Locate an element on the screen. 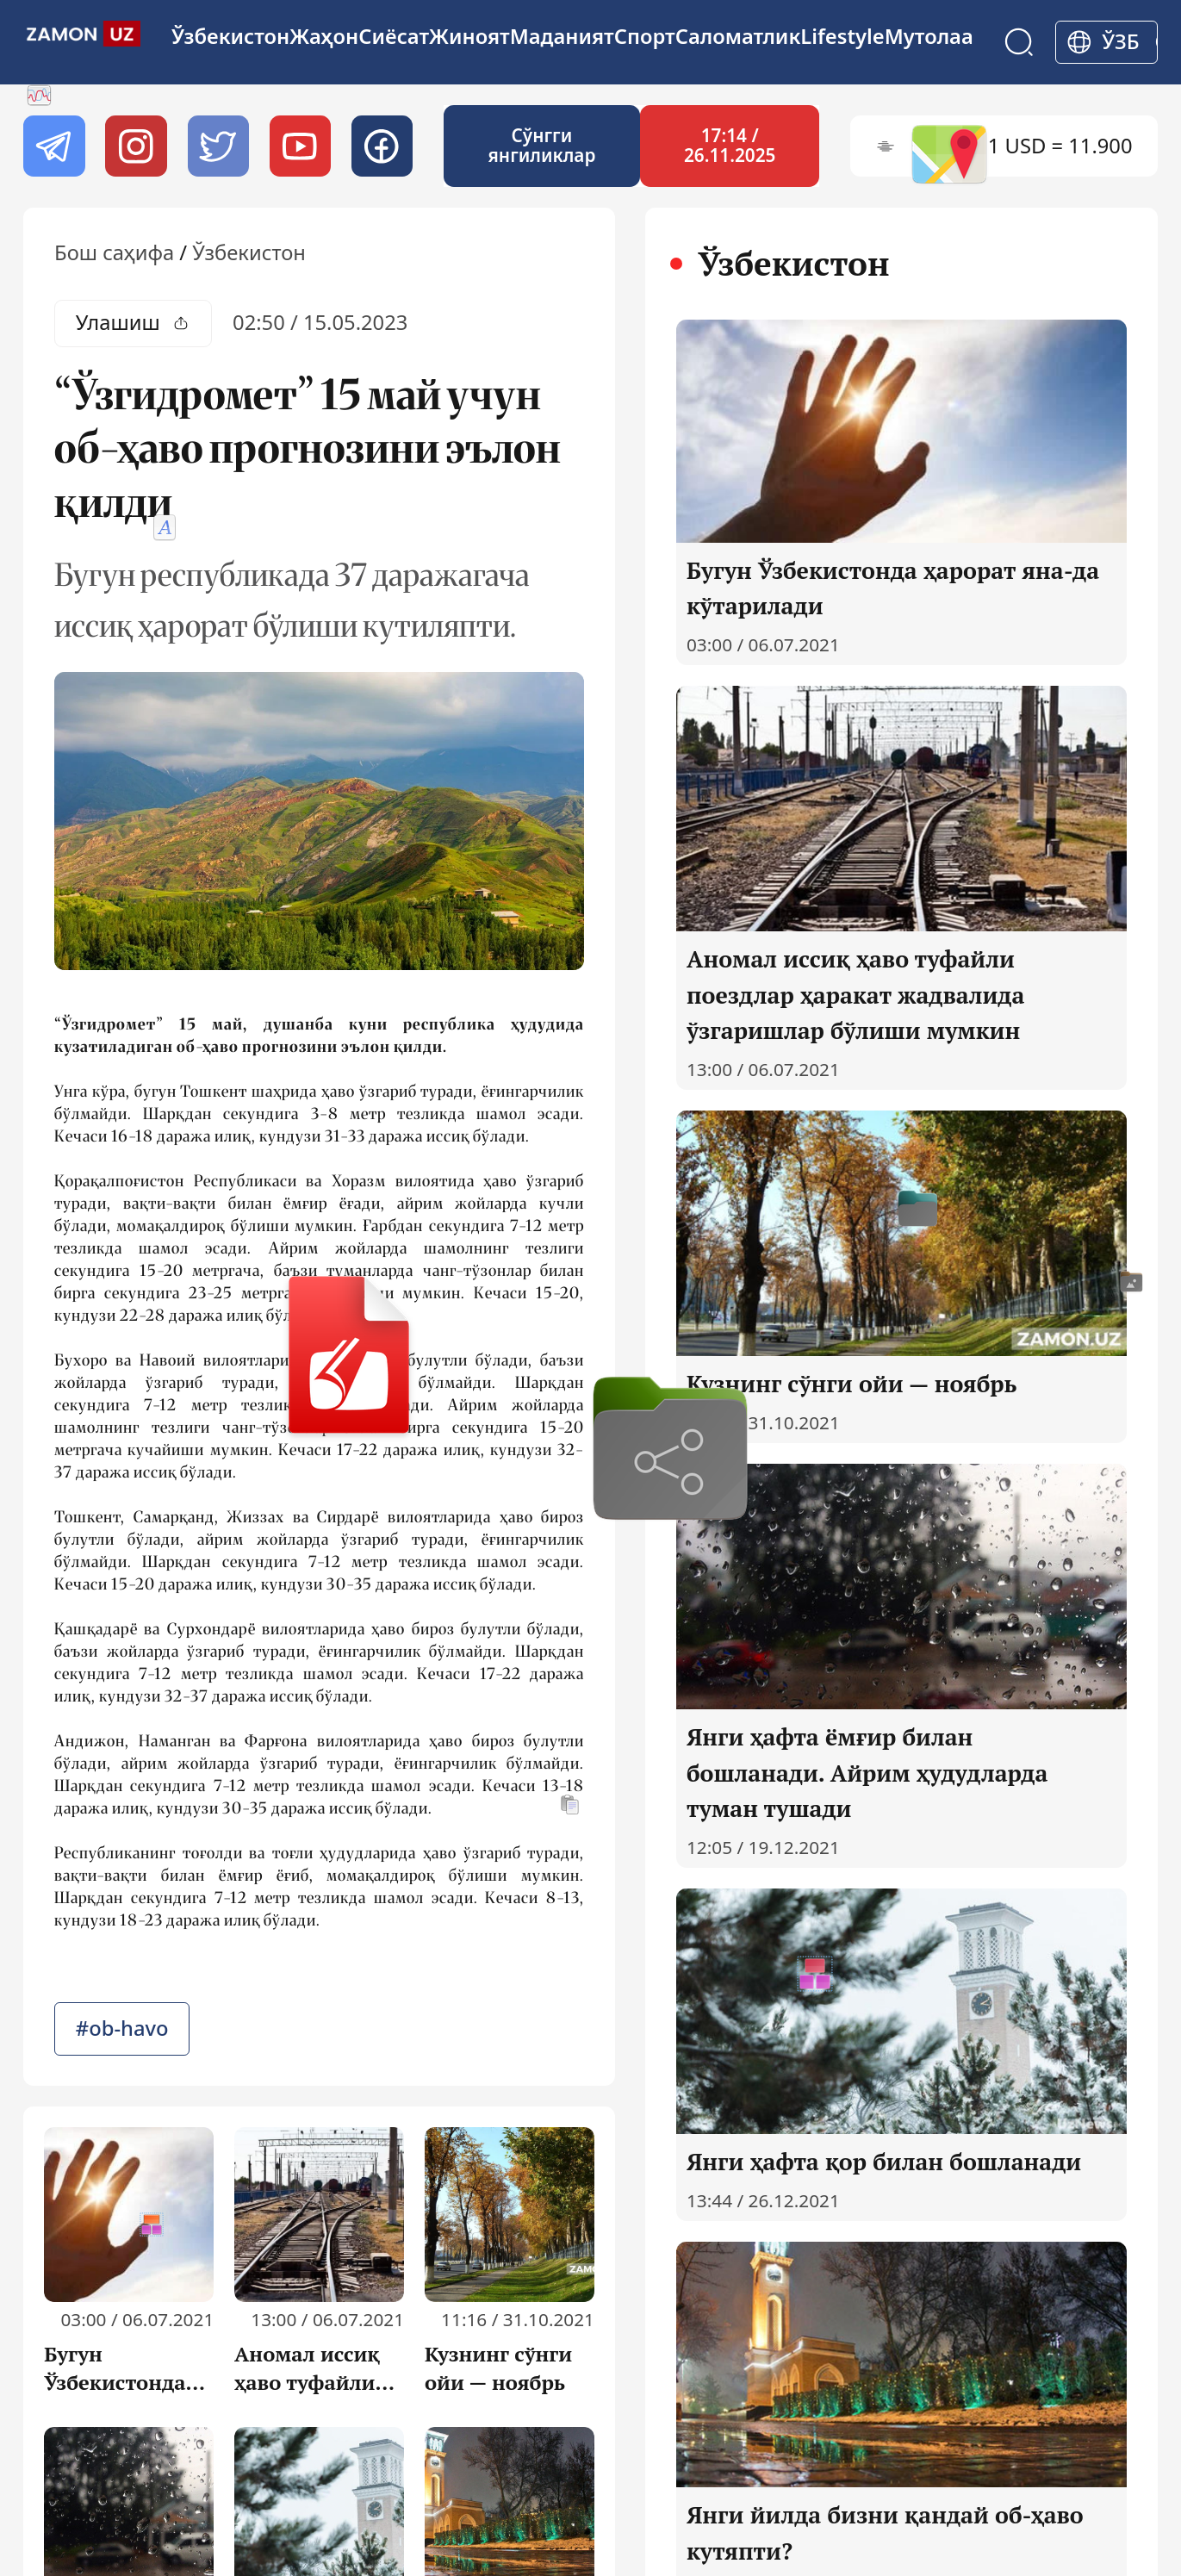 The image size is (1181, 2576). access your public shared folder is located at coordinates (670, 1448).